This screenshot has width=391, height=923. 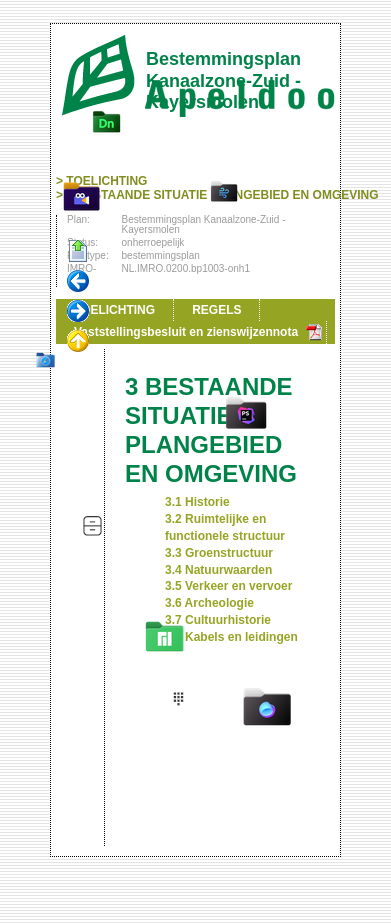 I want to click on access file history settings, so click(x=92, y=526).